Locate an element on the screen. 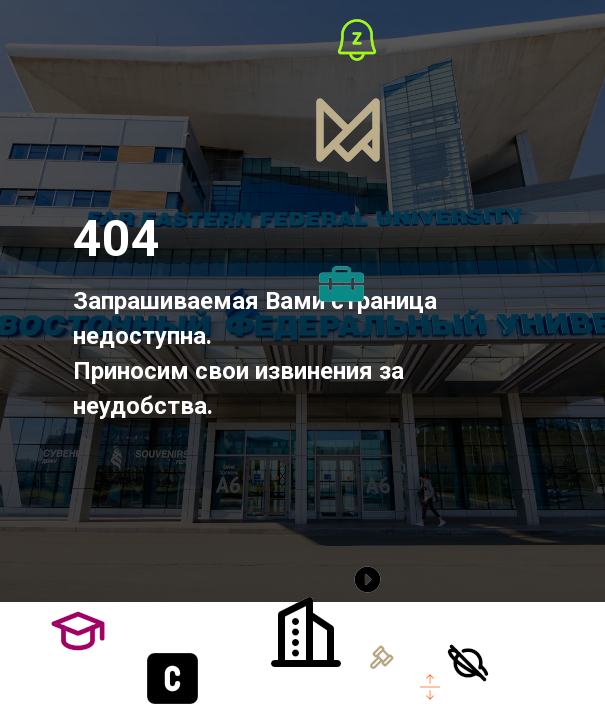  access legal or terms of service information is located at coordinates (381, 658).